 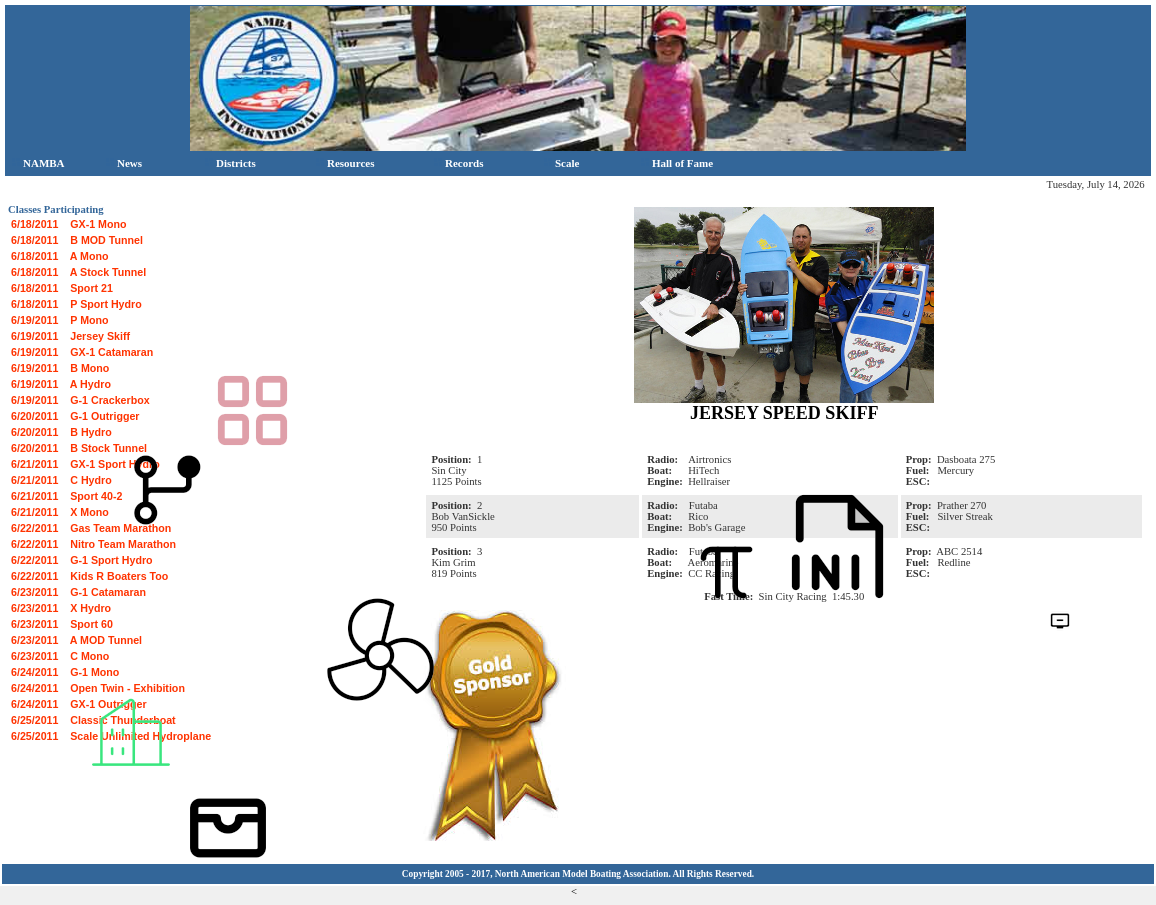 I want to click on create a new git branch, so click(x=163, y=490).